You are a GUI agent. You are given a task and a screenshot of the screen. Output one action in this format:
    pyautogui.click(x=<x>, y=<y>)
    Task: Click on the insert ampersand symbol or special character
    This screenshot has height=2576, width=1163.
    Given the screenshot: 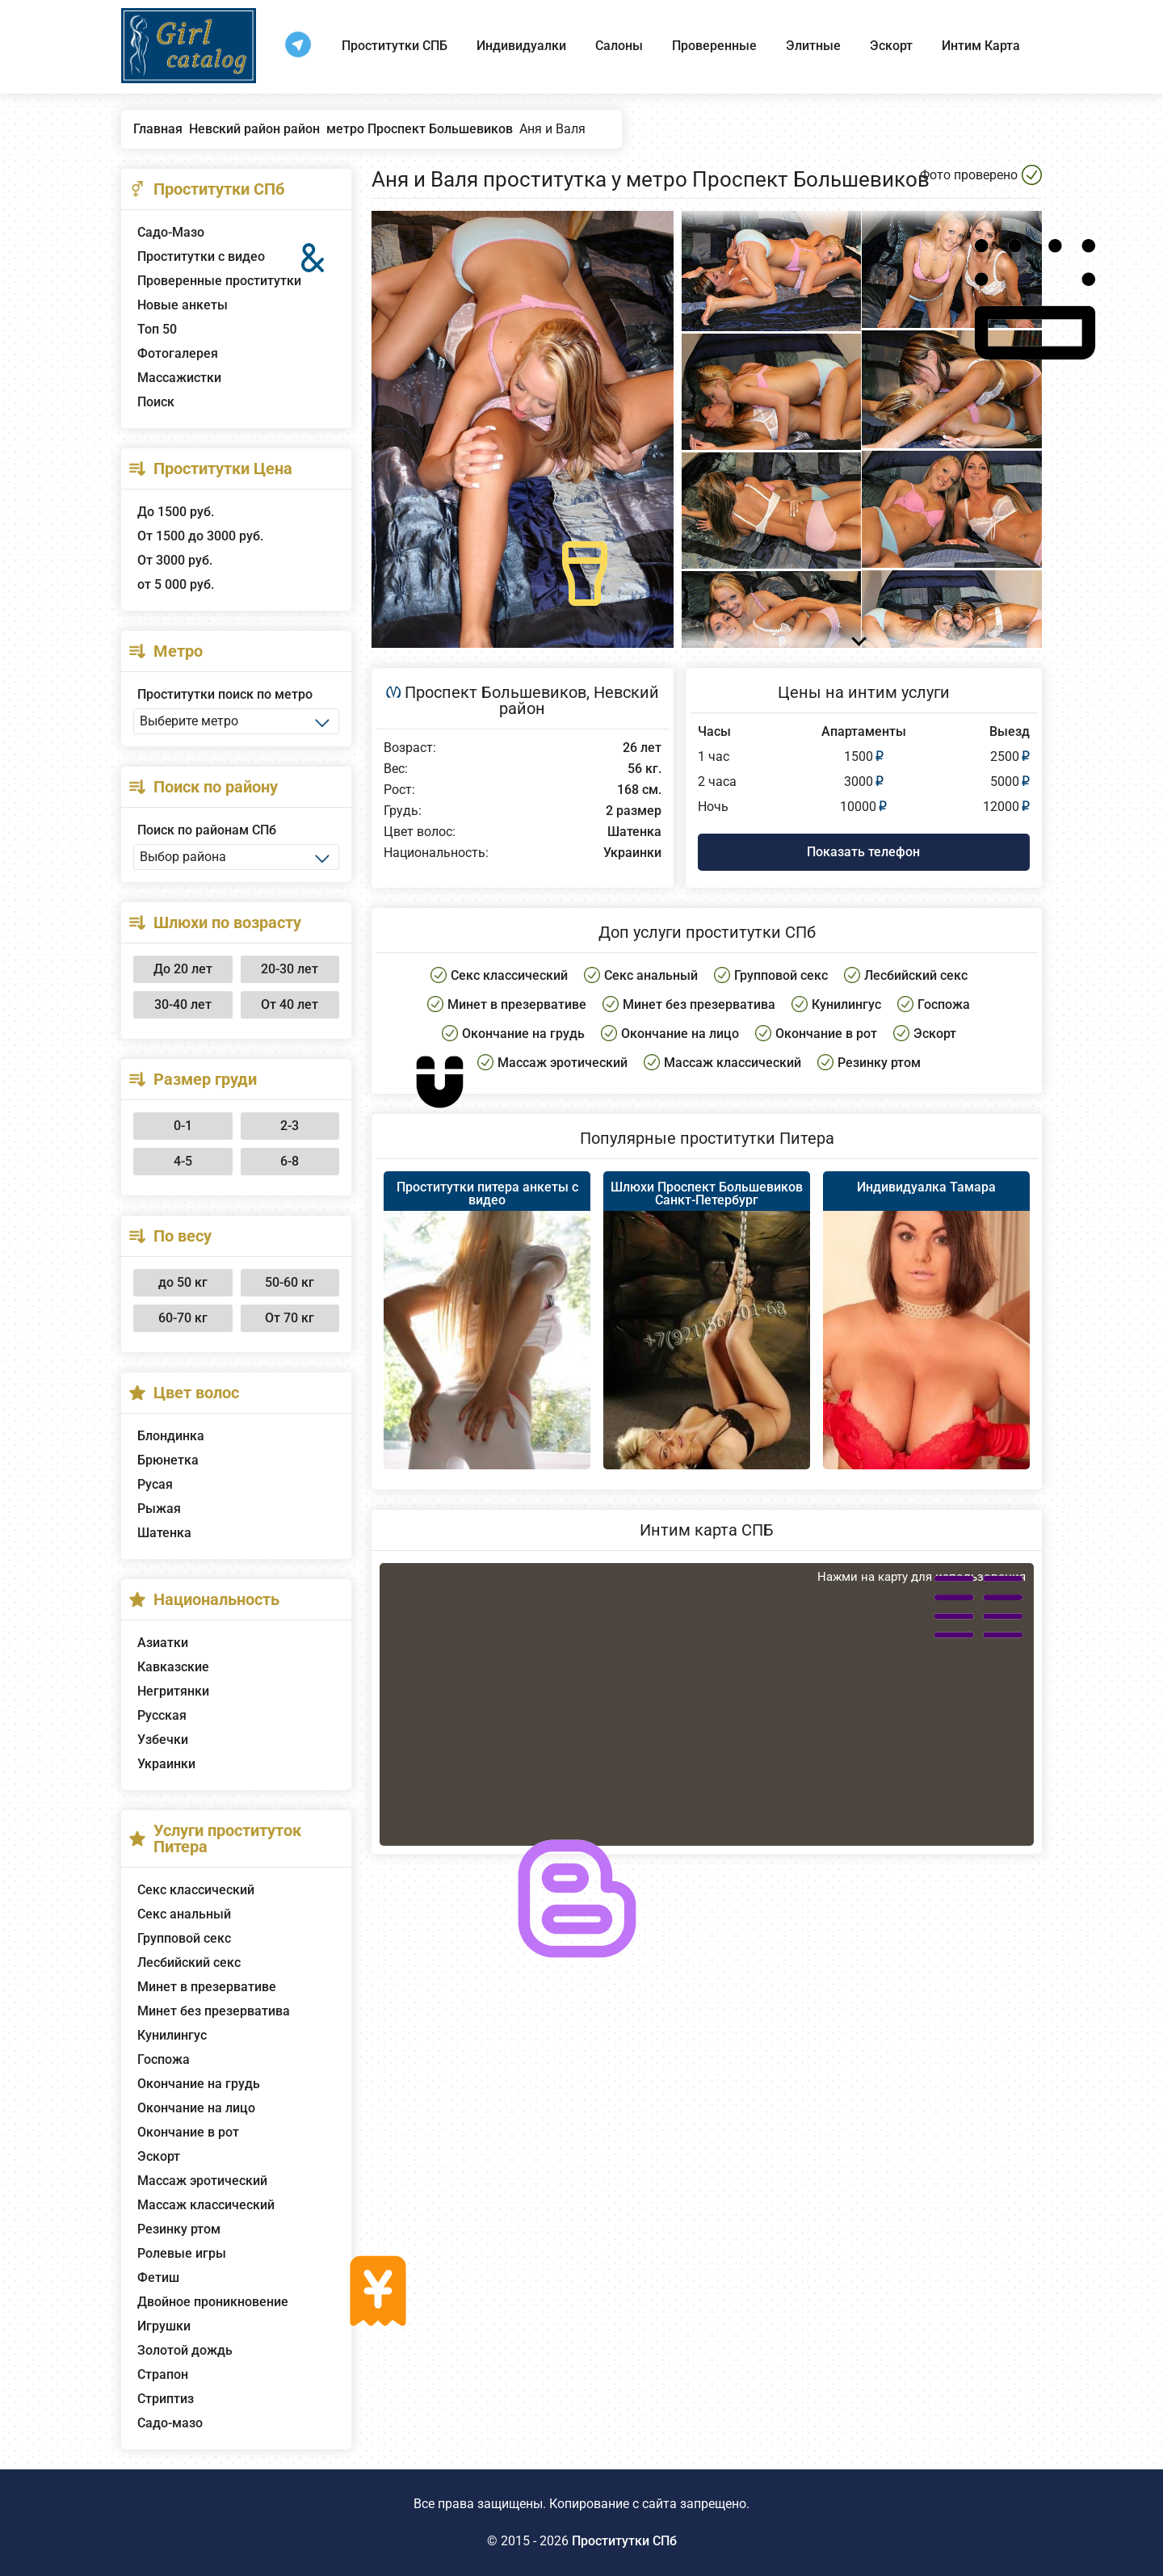 What is the action you would take?
    pyautogui.click(x=311, y=258)
    